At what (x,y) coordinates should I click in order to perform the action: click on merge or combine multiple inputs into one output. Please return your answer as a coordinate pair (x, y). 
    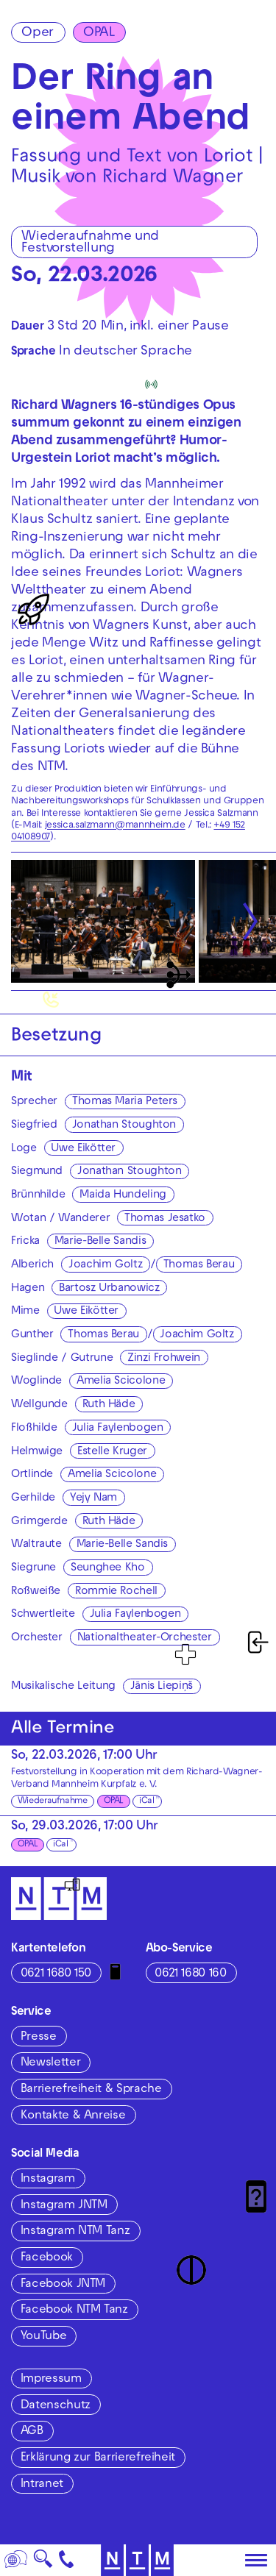
    Looking at the image, I should click on (179, 975).